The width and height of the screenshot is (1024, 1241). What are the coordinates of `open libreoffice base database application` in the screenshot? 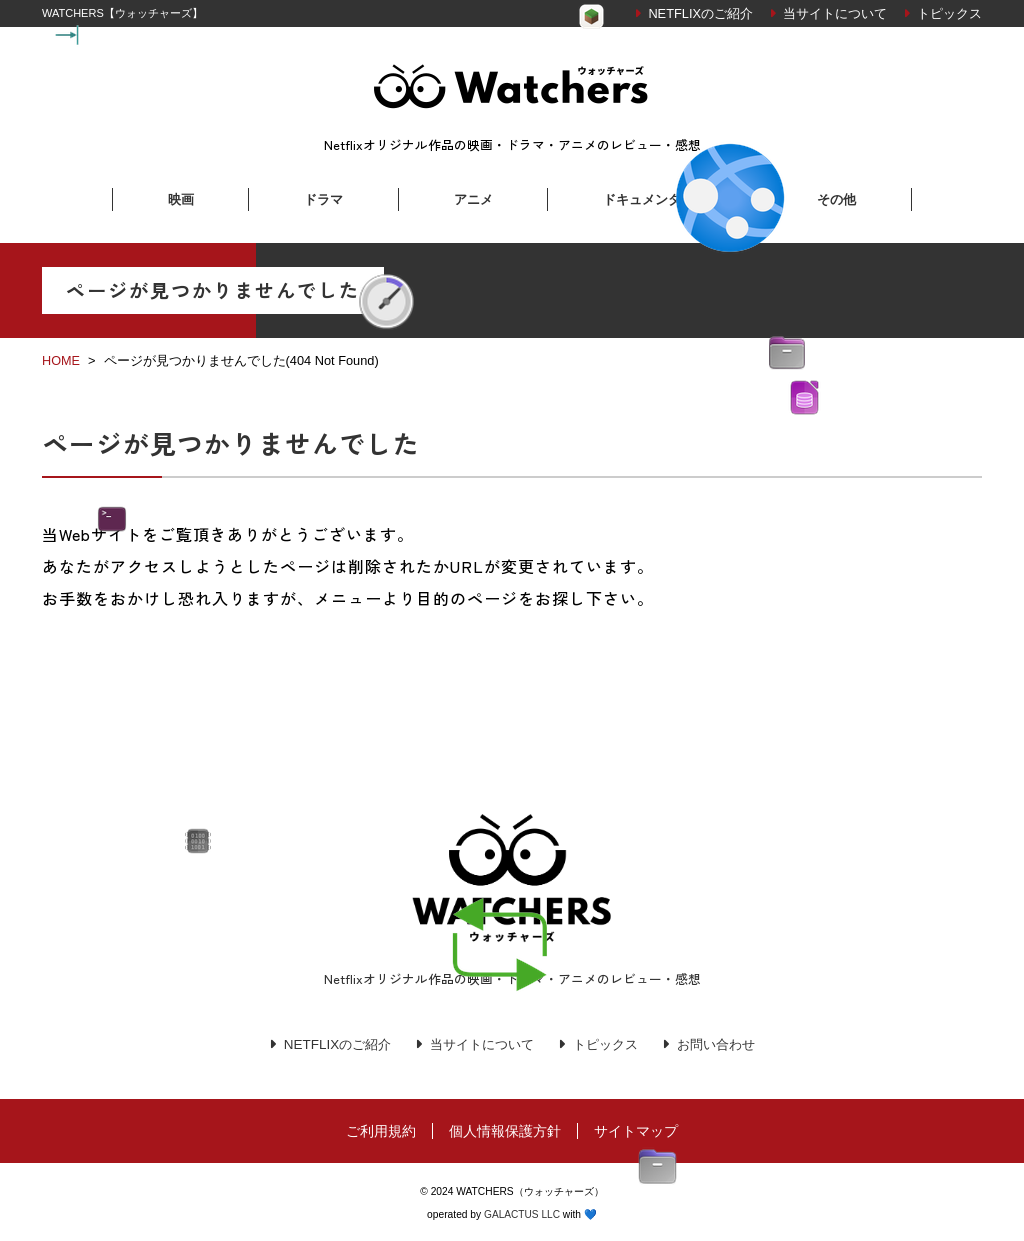 It's located at (804, 397).